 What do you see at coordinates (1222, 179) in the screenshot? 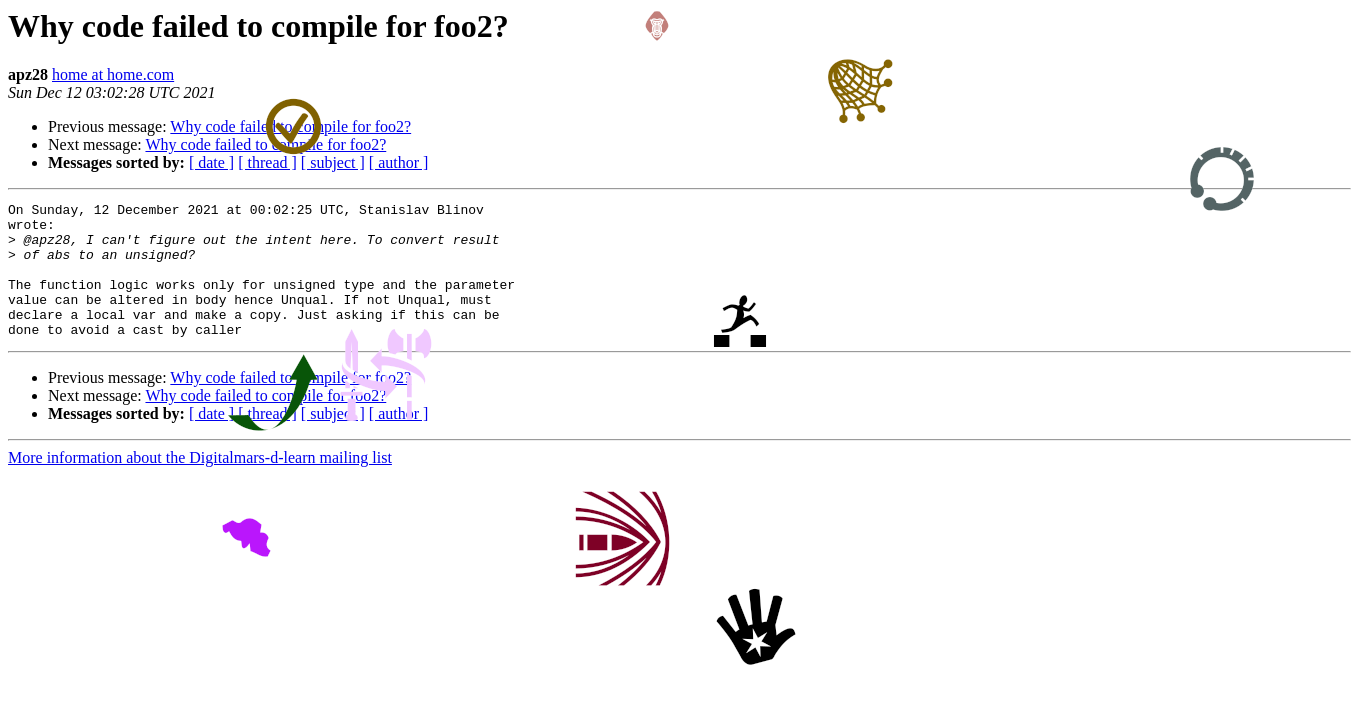
I see `view performance or speed metrics` at bounding box center [1222, 179].